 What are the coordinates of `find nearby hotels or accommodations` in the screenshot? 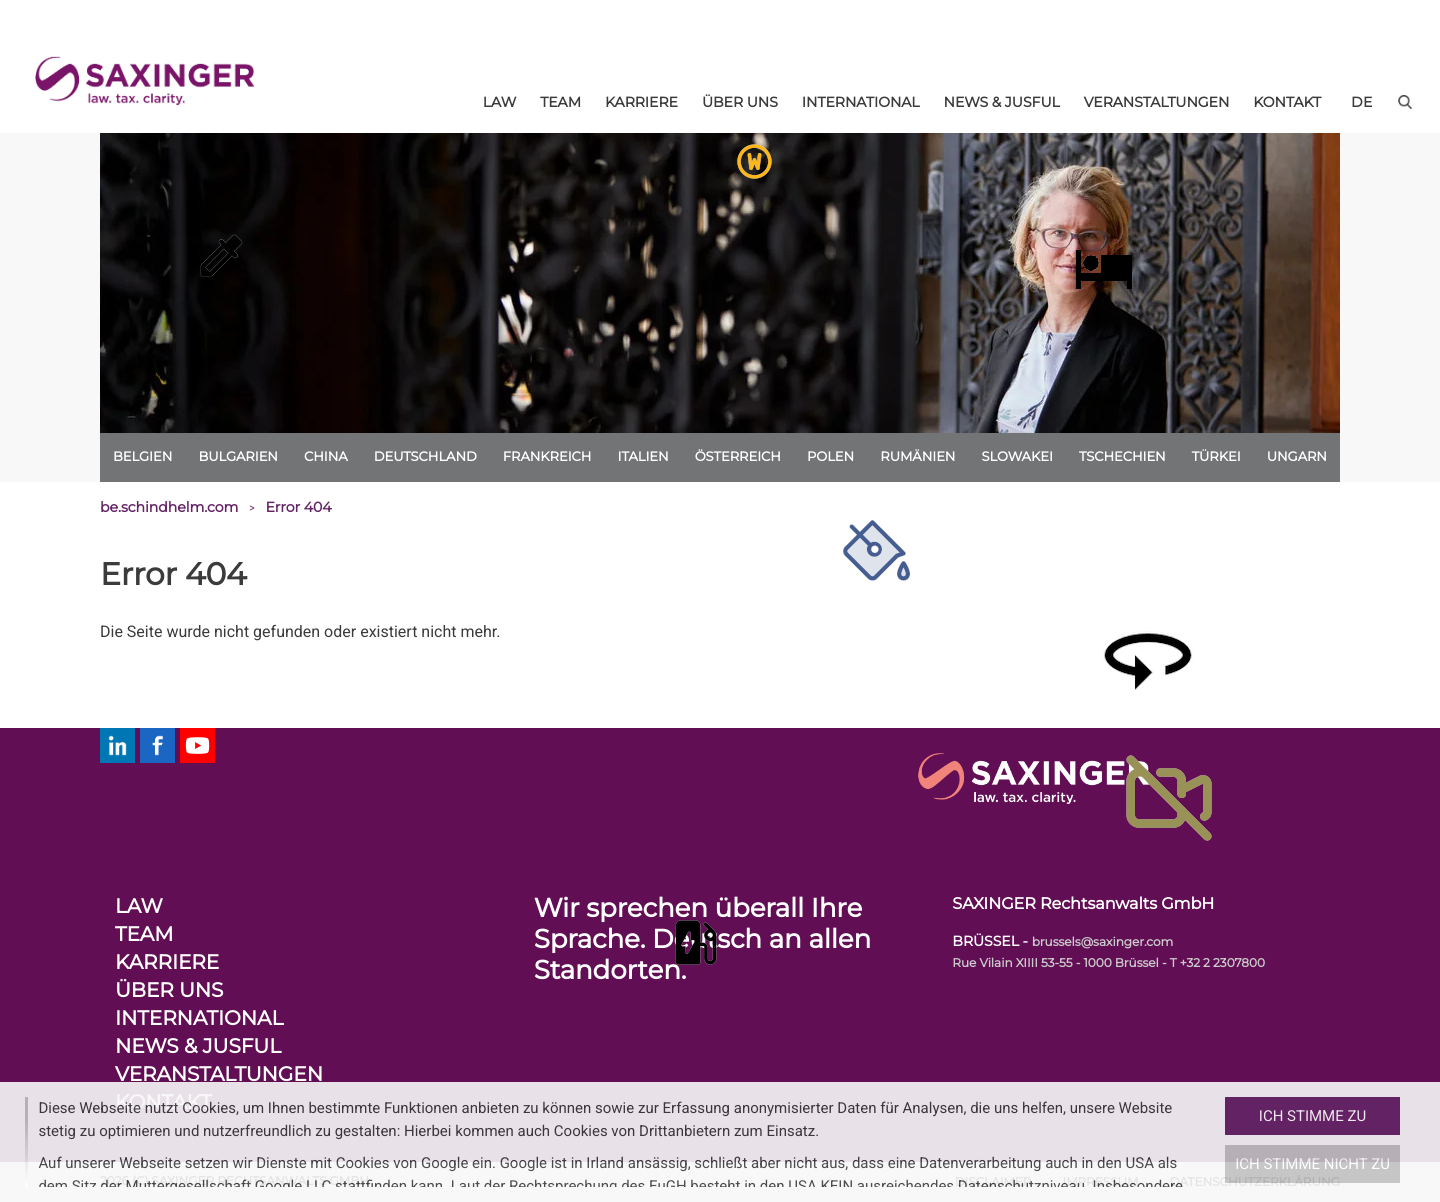 It's located at (1104, 268).